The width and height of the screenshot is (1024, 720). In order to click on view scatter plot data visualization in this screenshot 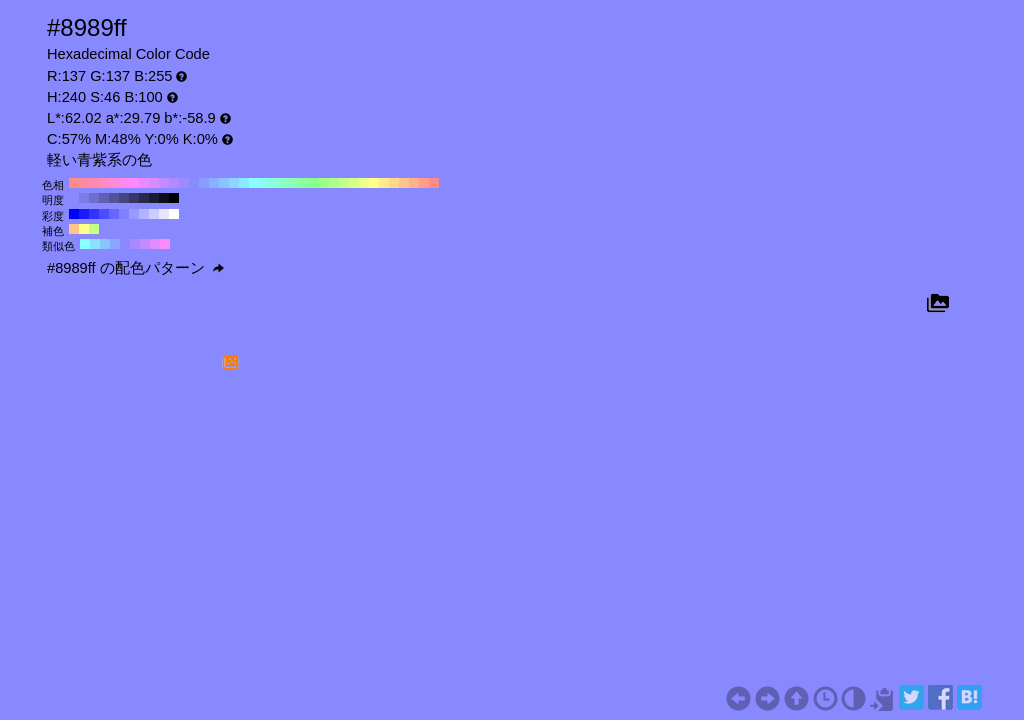, I will do `click(230, 362)`.